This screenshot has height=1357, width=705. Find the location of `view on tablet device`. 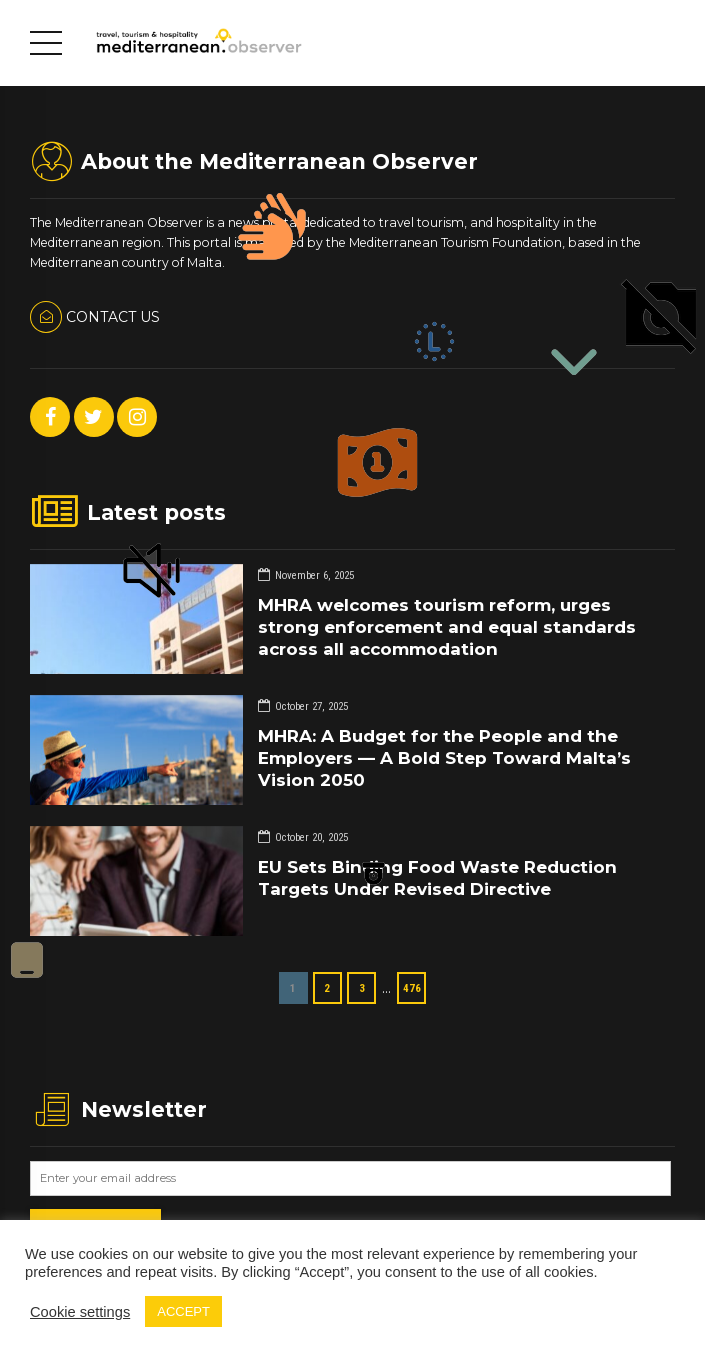

view on tablet device is located at coordinates (27, 960).